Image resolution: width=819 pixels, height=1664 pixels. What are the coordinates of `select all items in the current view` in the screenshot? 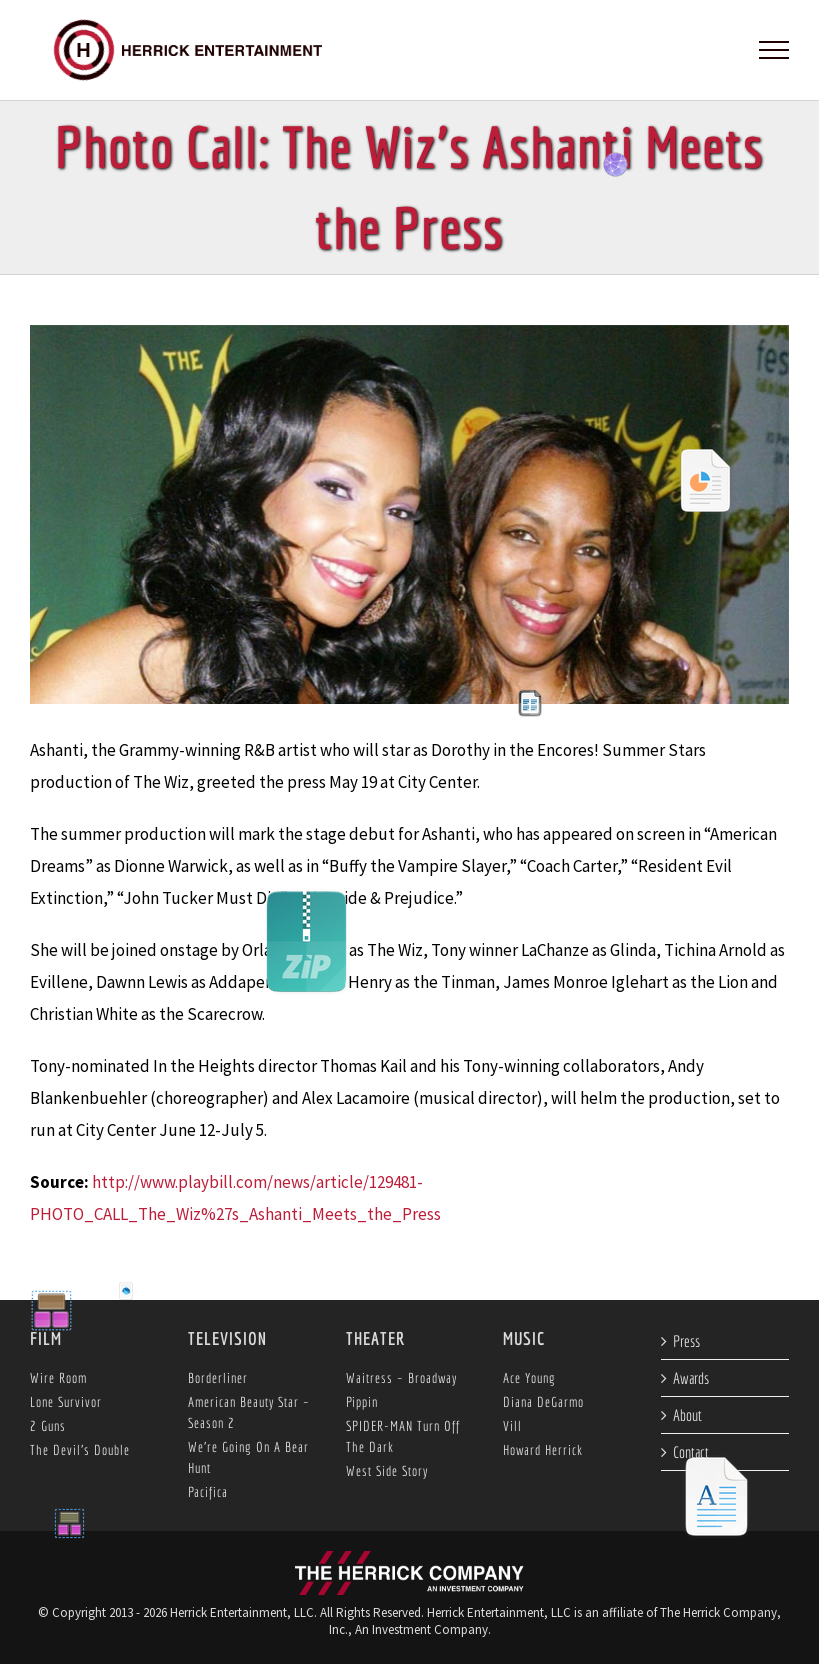 It's located at (69, 1523).